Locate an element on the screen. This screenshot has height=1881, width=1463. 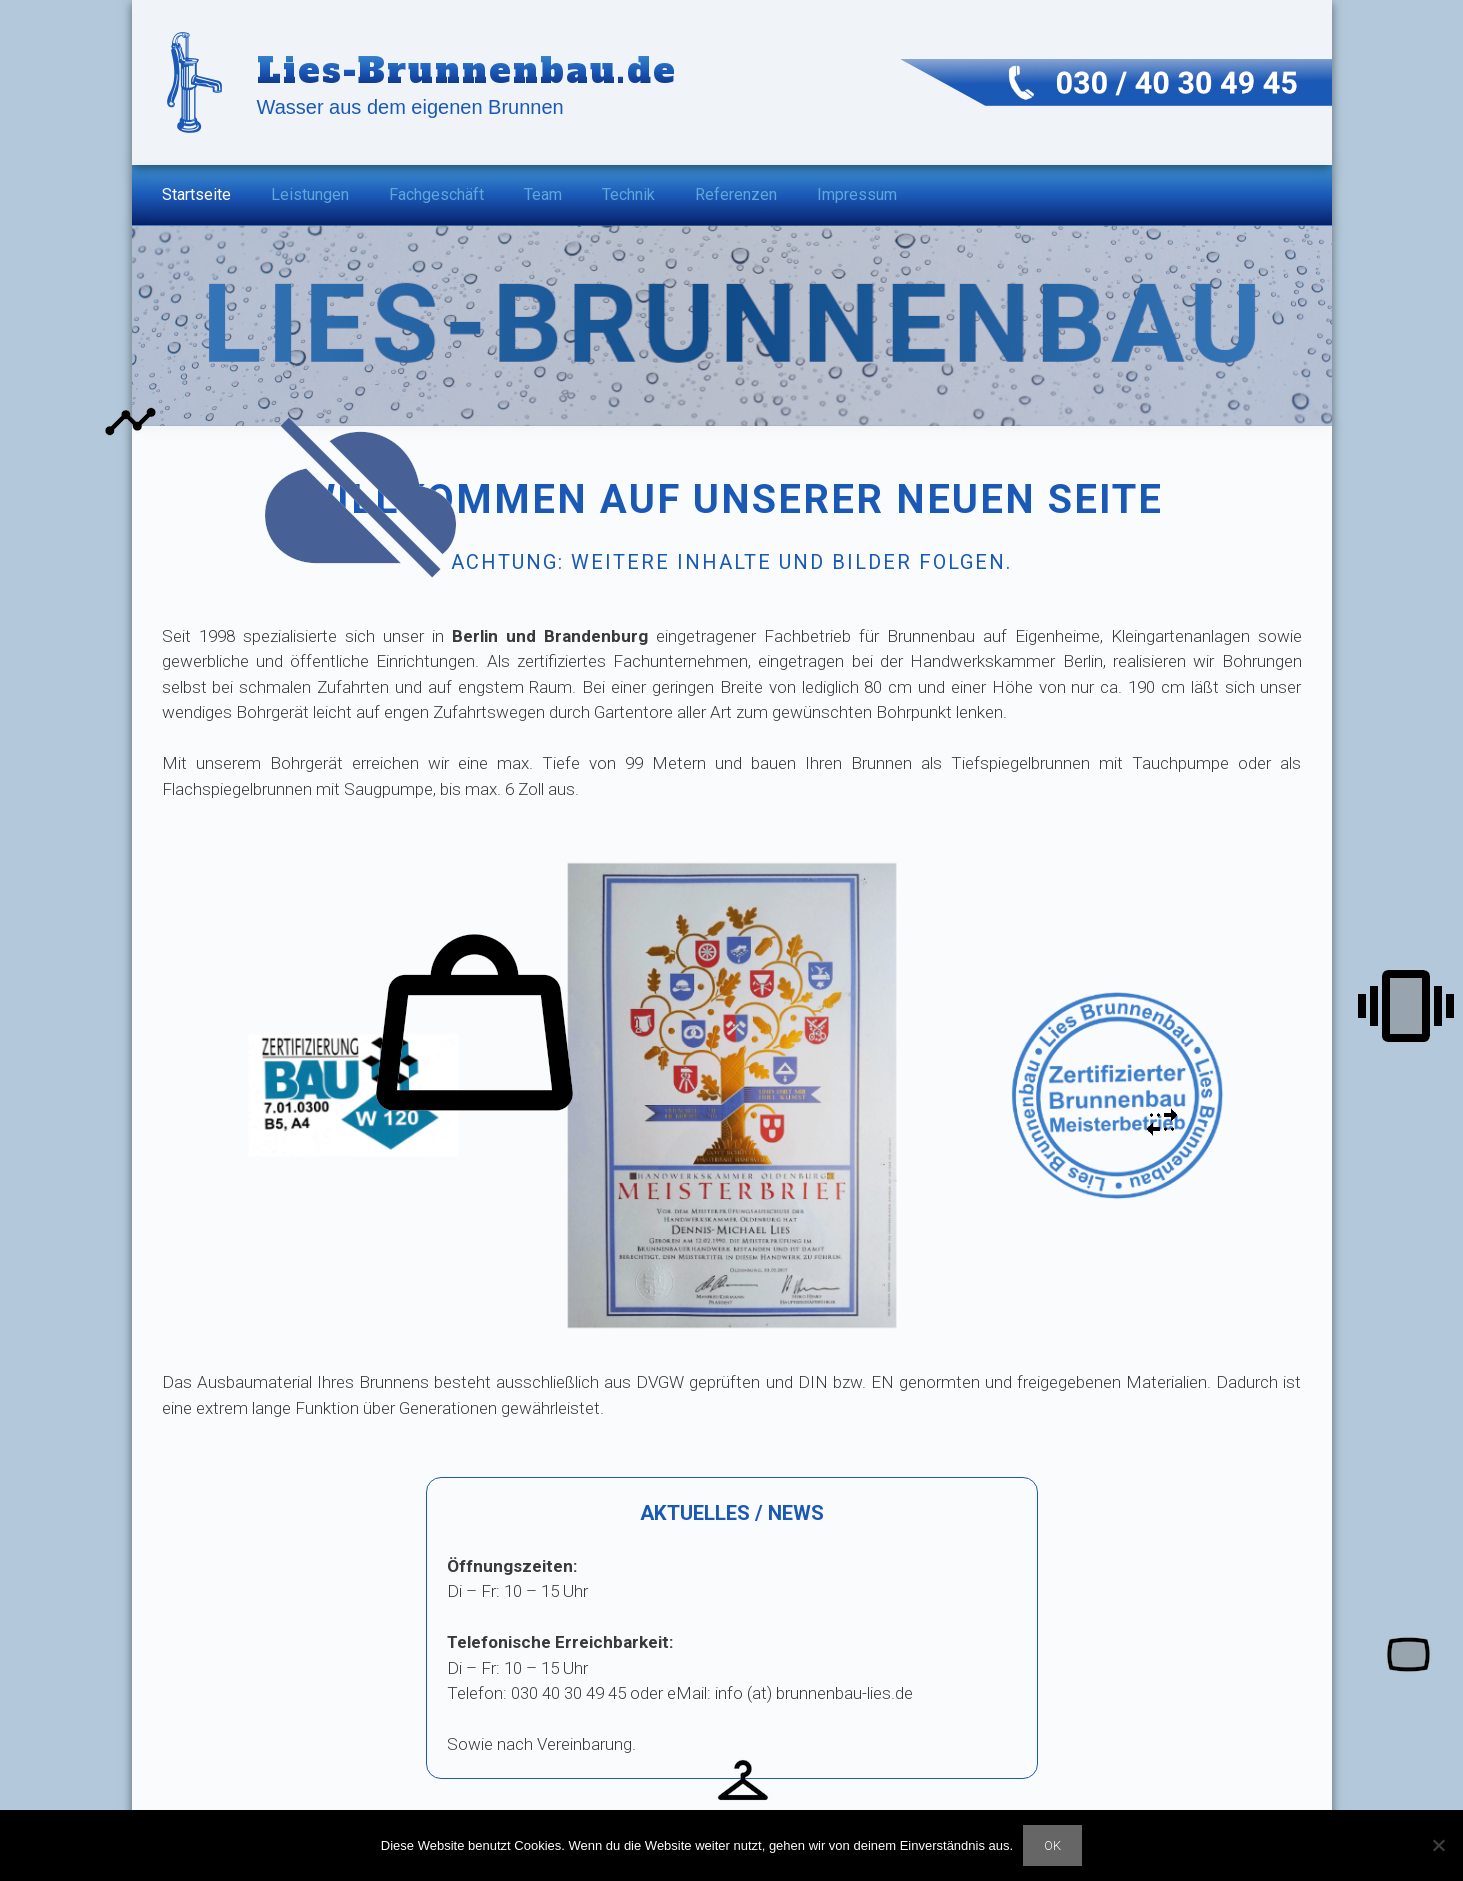
indicates cloud services are unavailable is located at coordinates (360, 497).